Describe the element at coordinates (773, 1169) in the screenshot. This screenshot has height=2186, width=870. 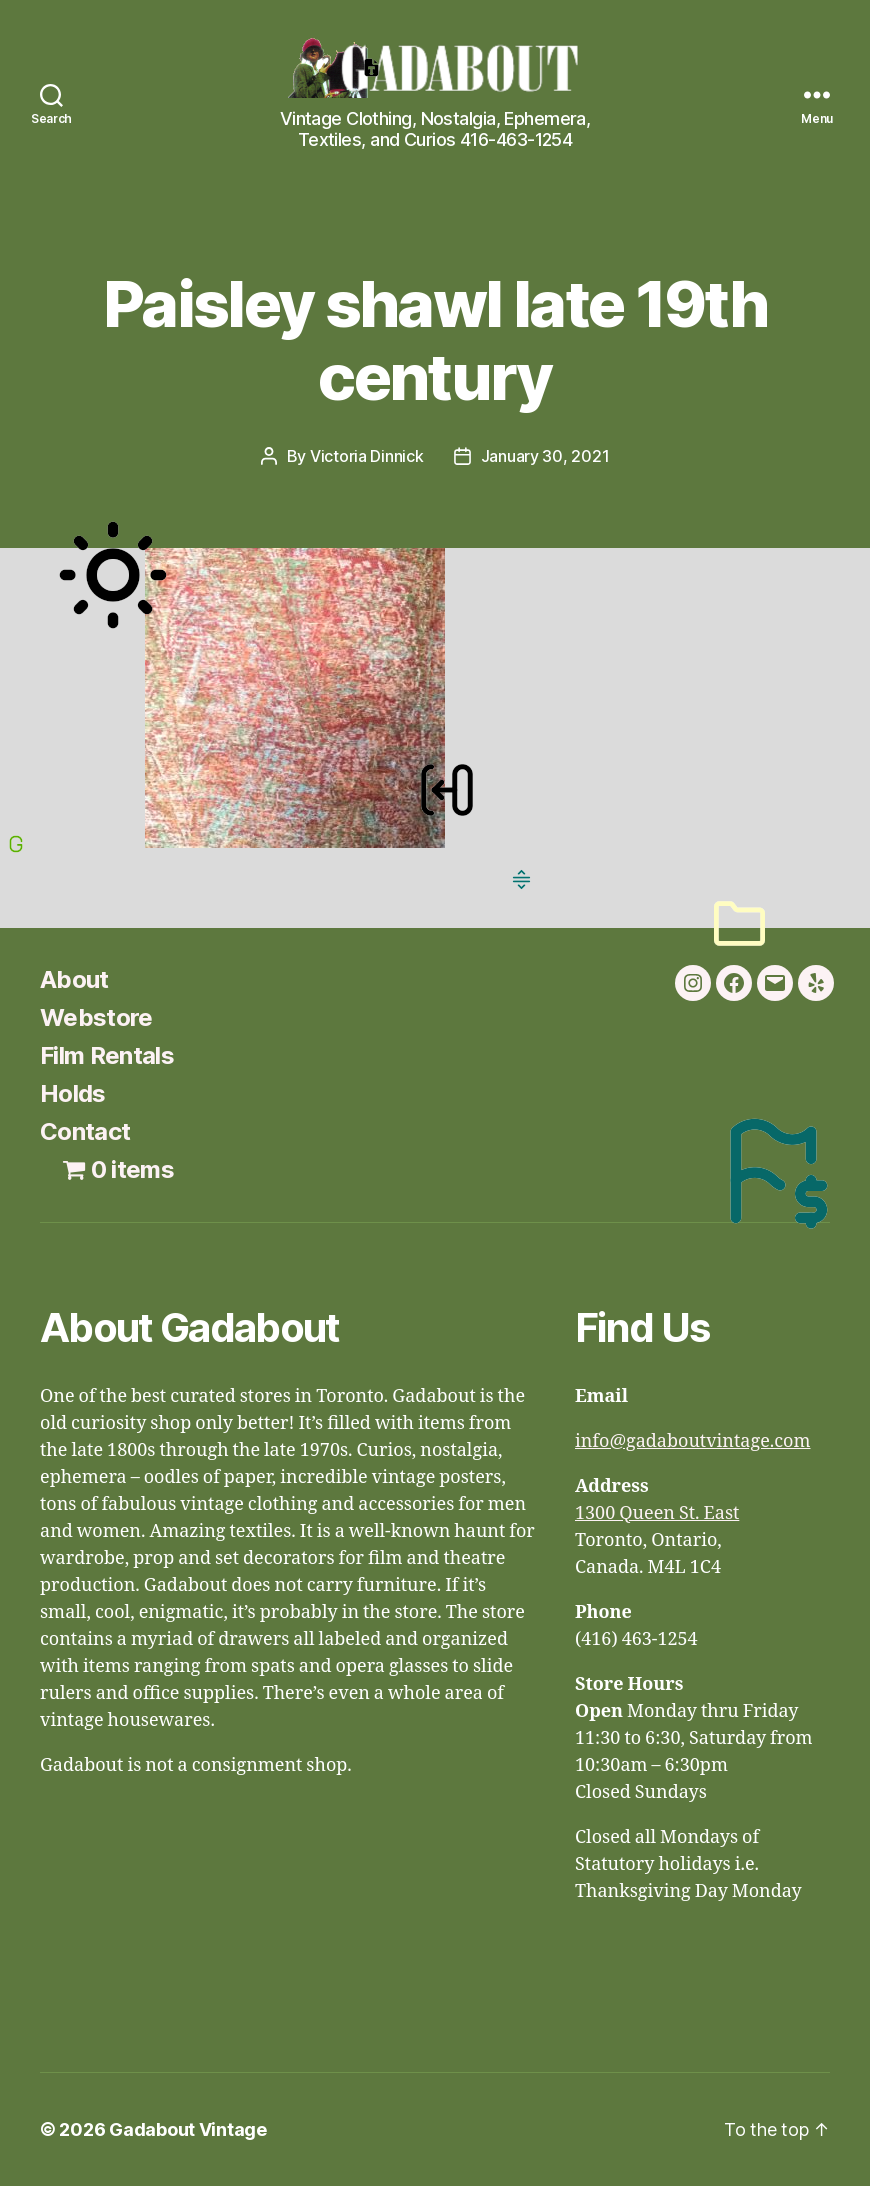
I see `flag a financial transaction or payment` at that location.